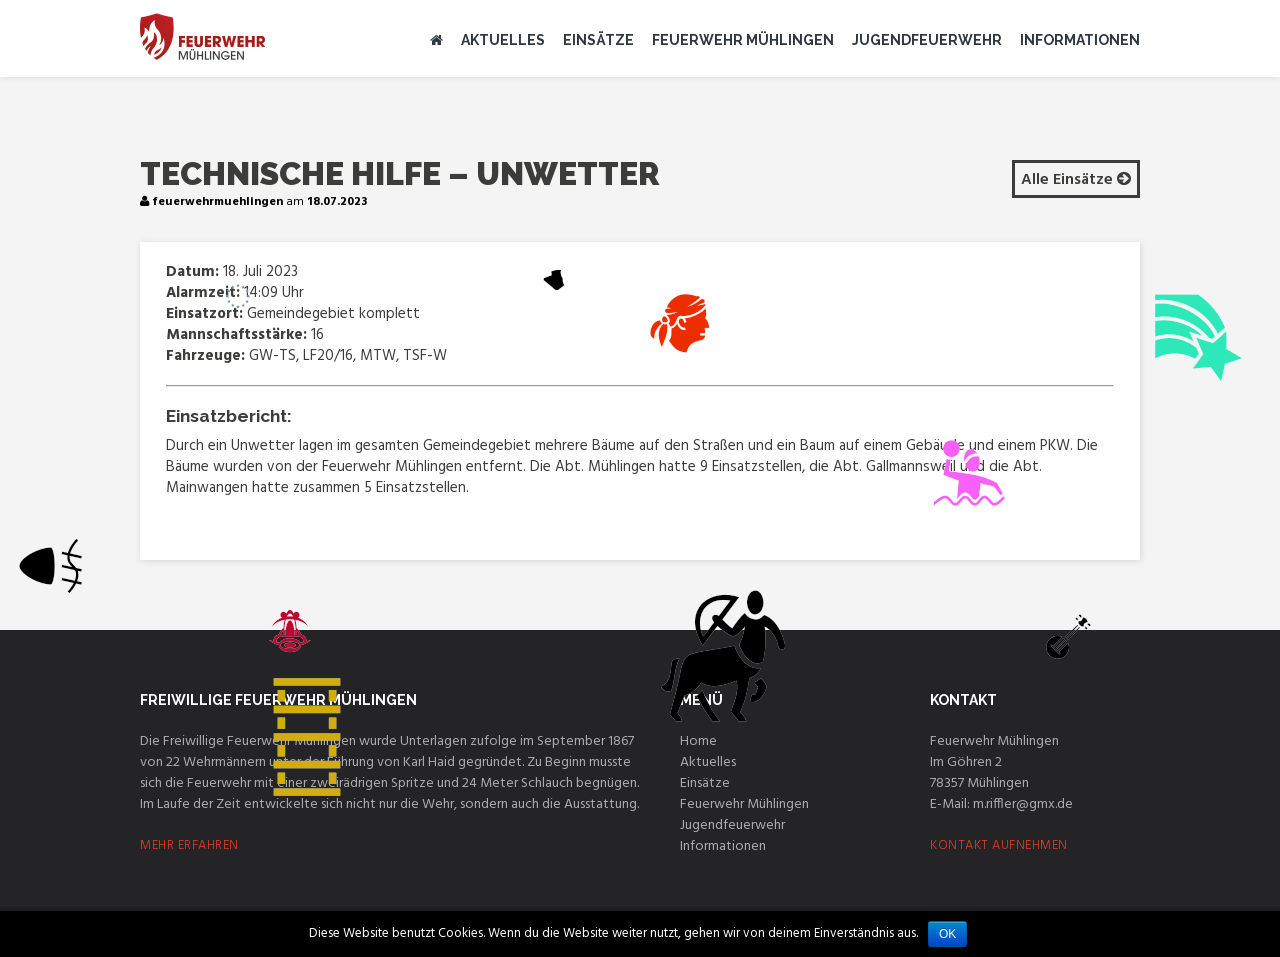  Describe the element at coordinates (51, 566) in the screenshot. I see `toggle fog lights on or off` at that location.